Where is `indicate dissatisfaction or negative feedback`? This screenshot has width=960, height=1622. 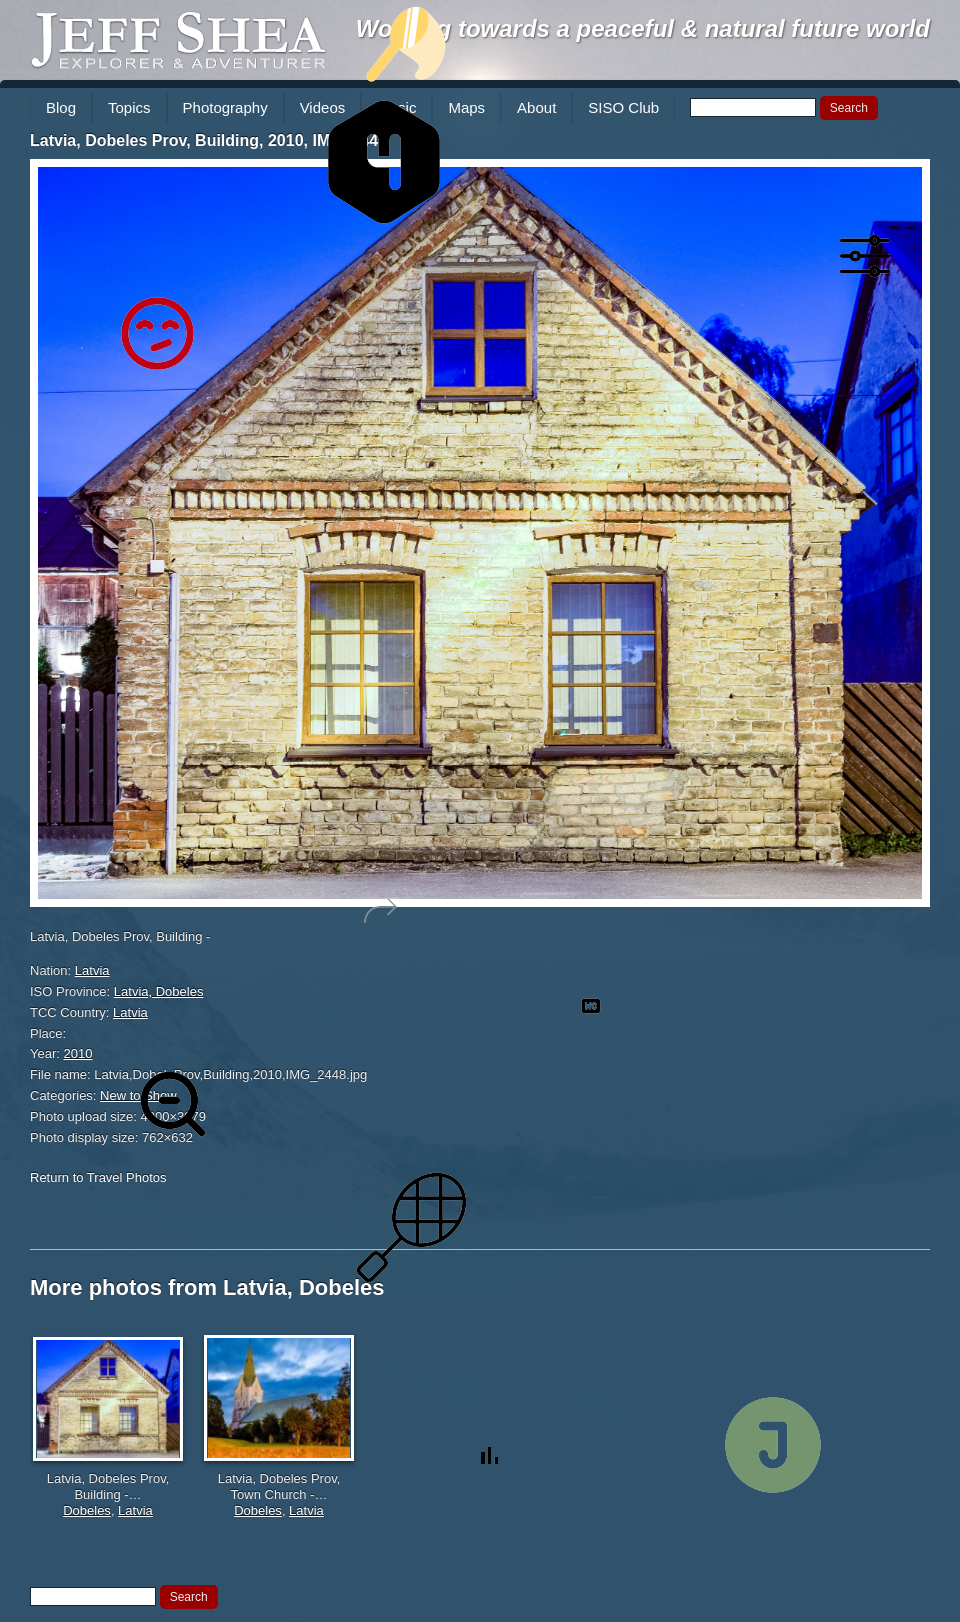
indicate dissatisfaction or negative feedback is located at coordinates (157, 333).